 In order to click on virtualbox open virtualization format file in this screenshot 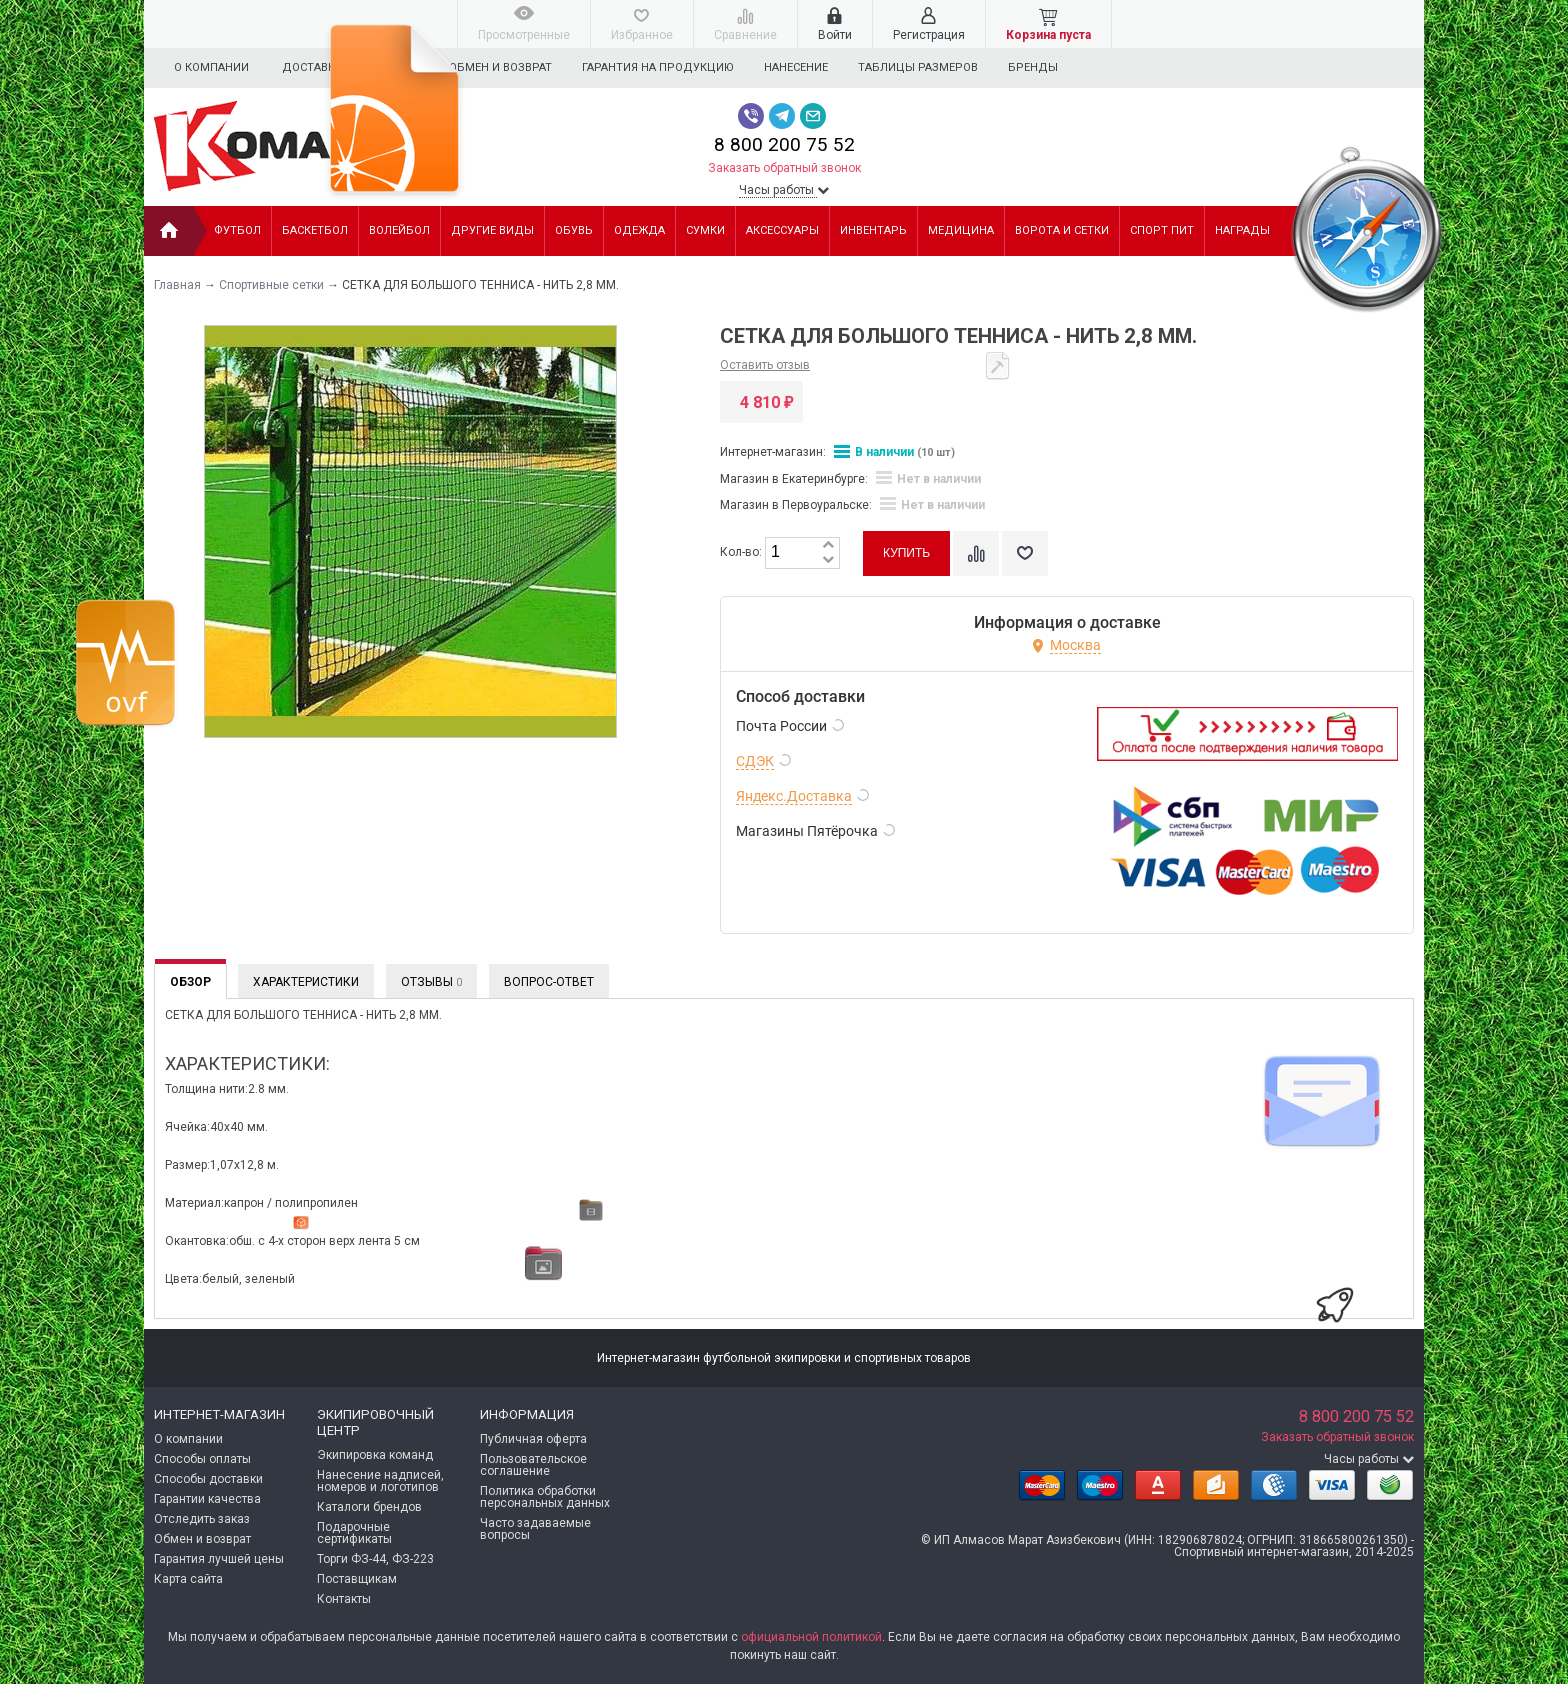, I will do `click(125, 662)`.